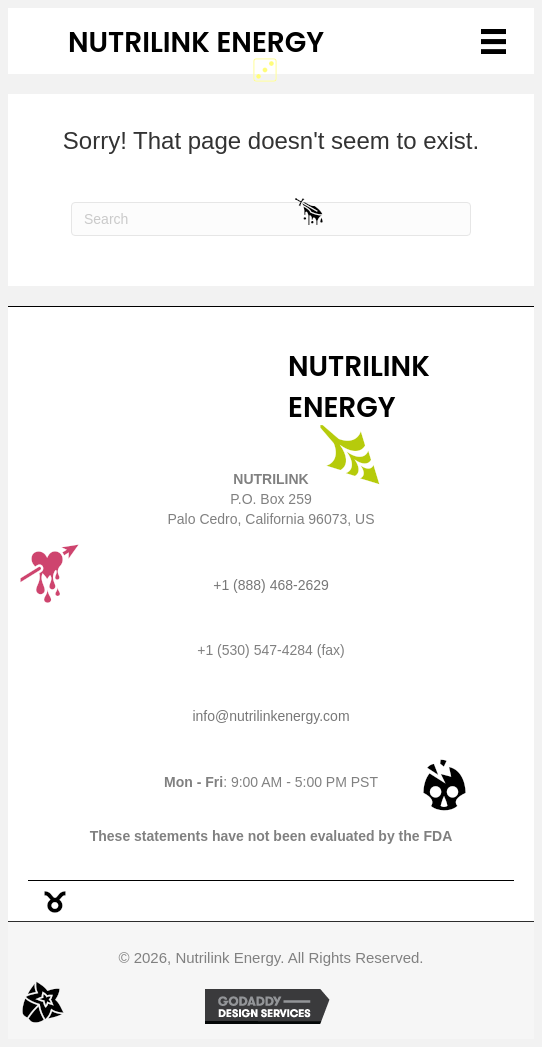 The width and height of the screenshot is (542, 1047). What do you see at coordinates (49, 573) in the screenshot?
I see `indicates heartbreak or emotional damage status` at bounding box center [49, 573].